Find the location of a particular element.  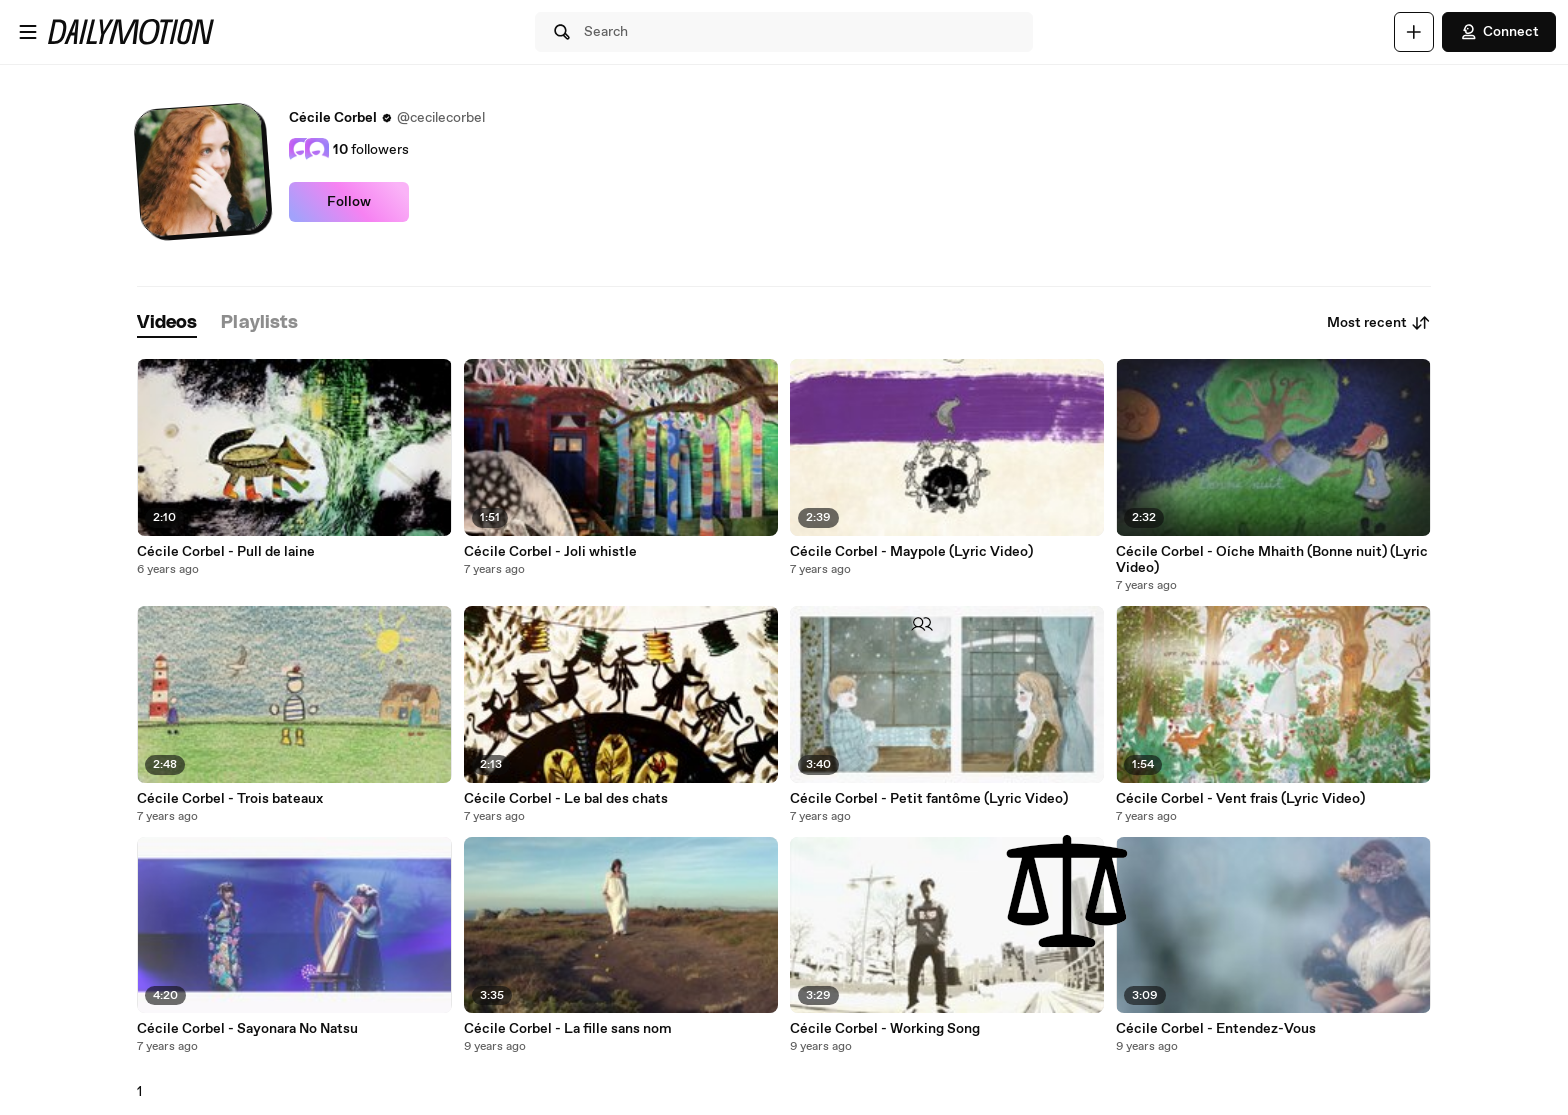

view all users or team members is located at coordinates (922, 624).